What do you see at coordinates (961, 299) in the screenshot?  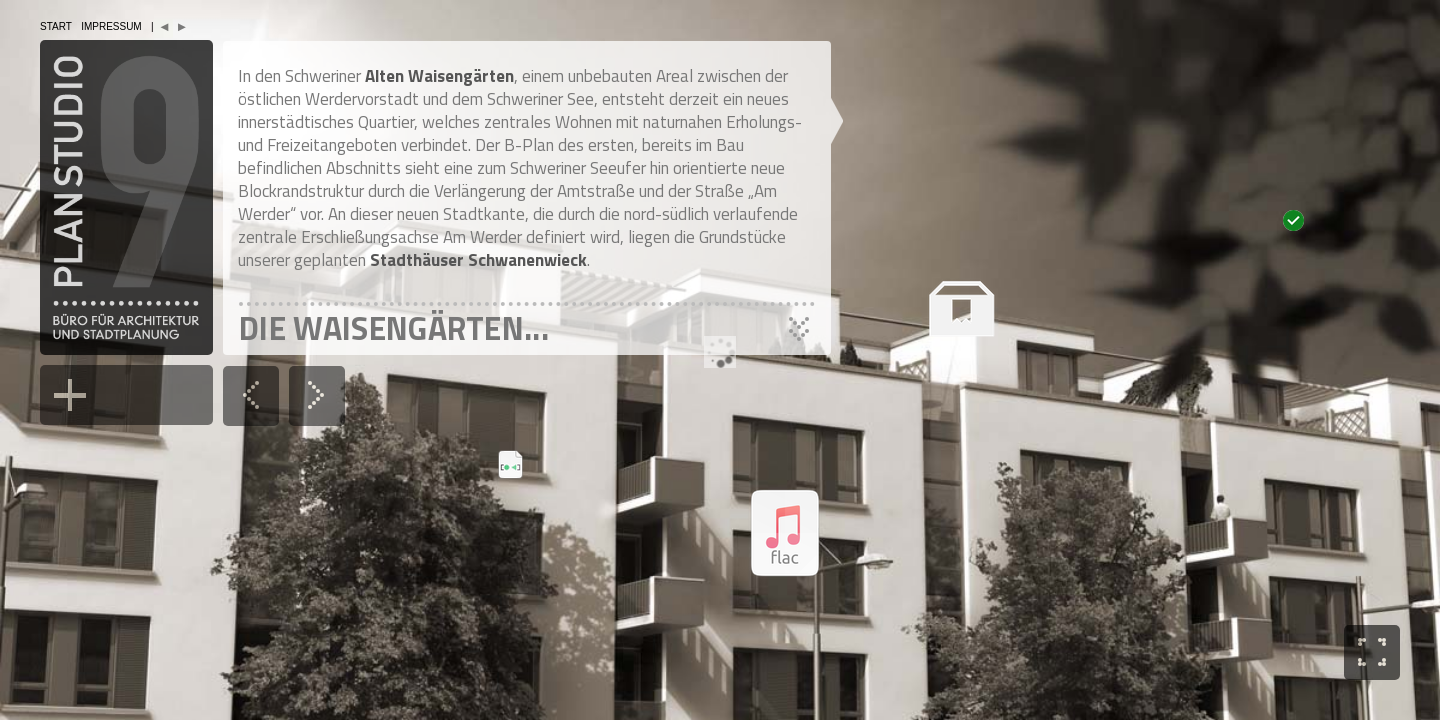 I see `software updates are currently paused or unavailable` at bounding box center [961, 299].